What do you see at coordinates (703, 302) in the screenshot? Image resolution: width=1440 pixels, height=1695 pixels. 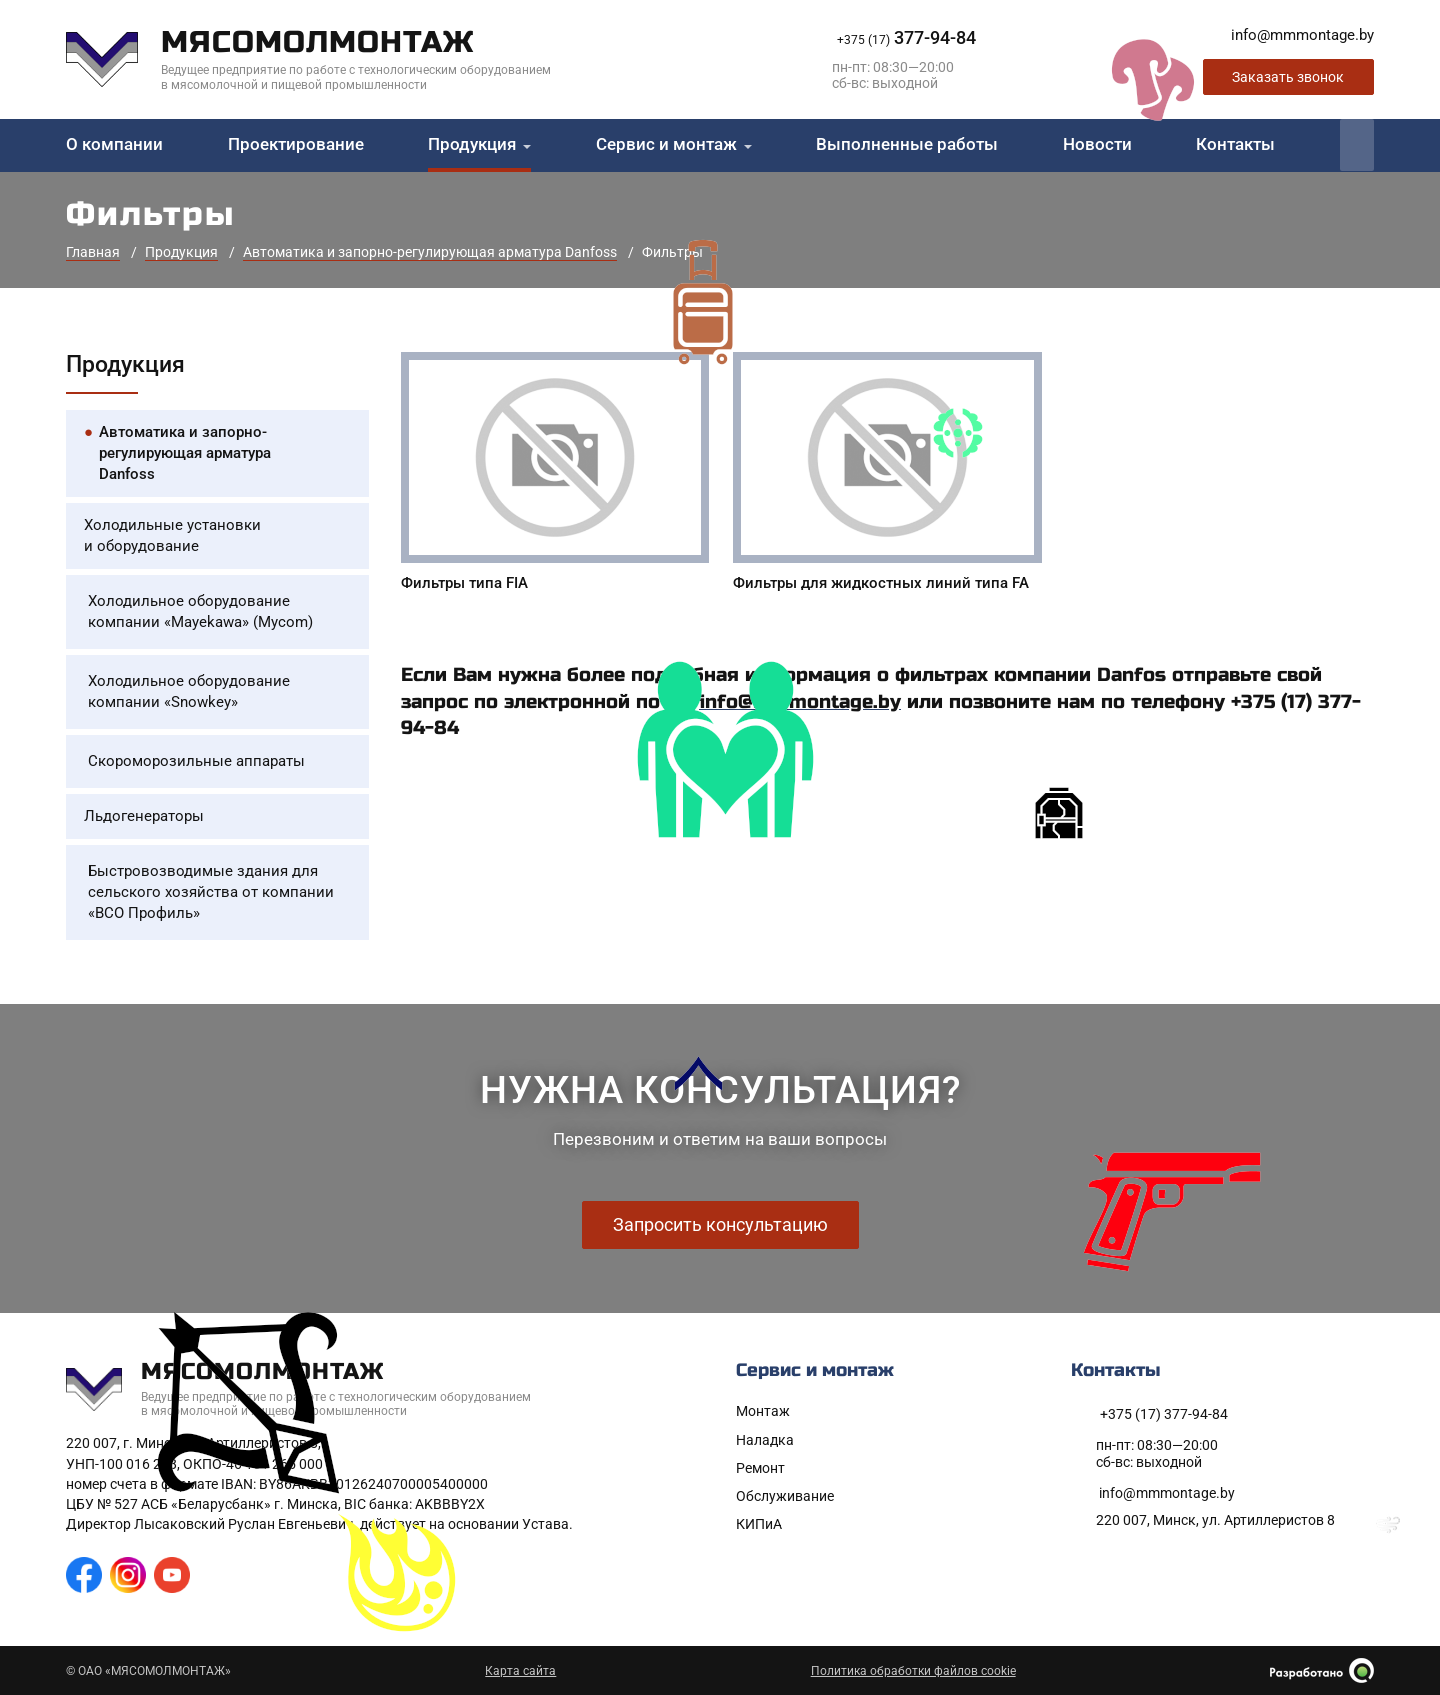 I see `access travel or trip planning features` at bounding box center [703, 302].